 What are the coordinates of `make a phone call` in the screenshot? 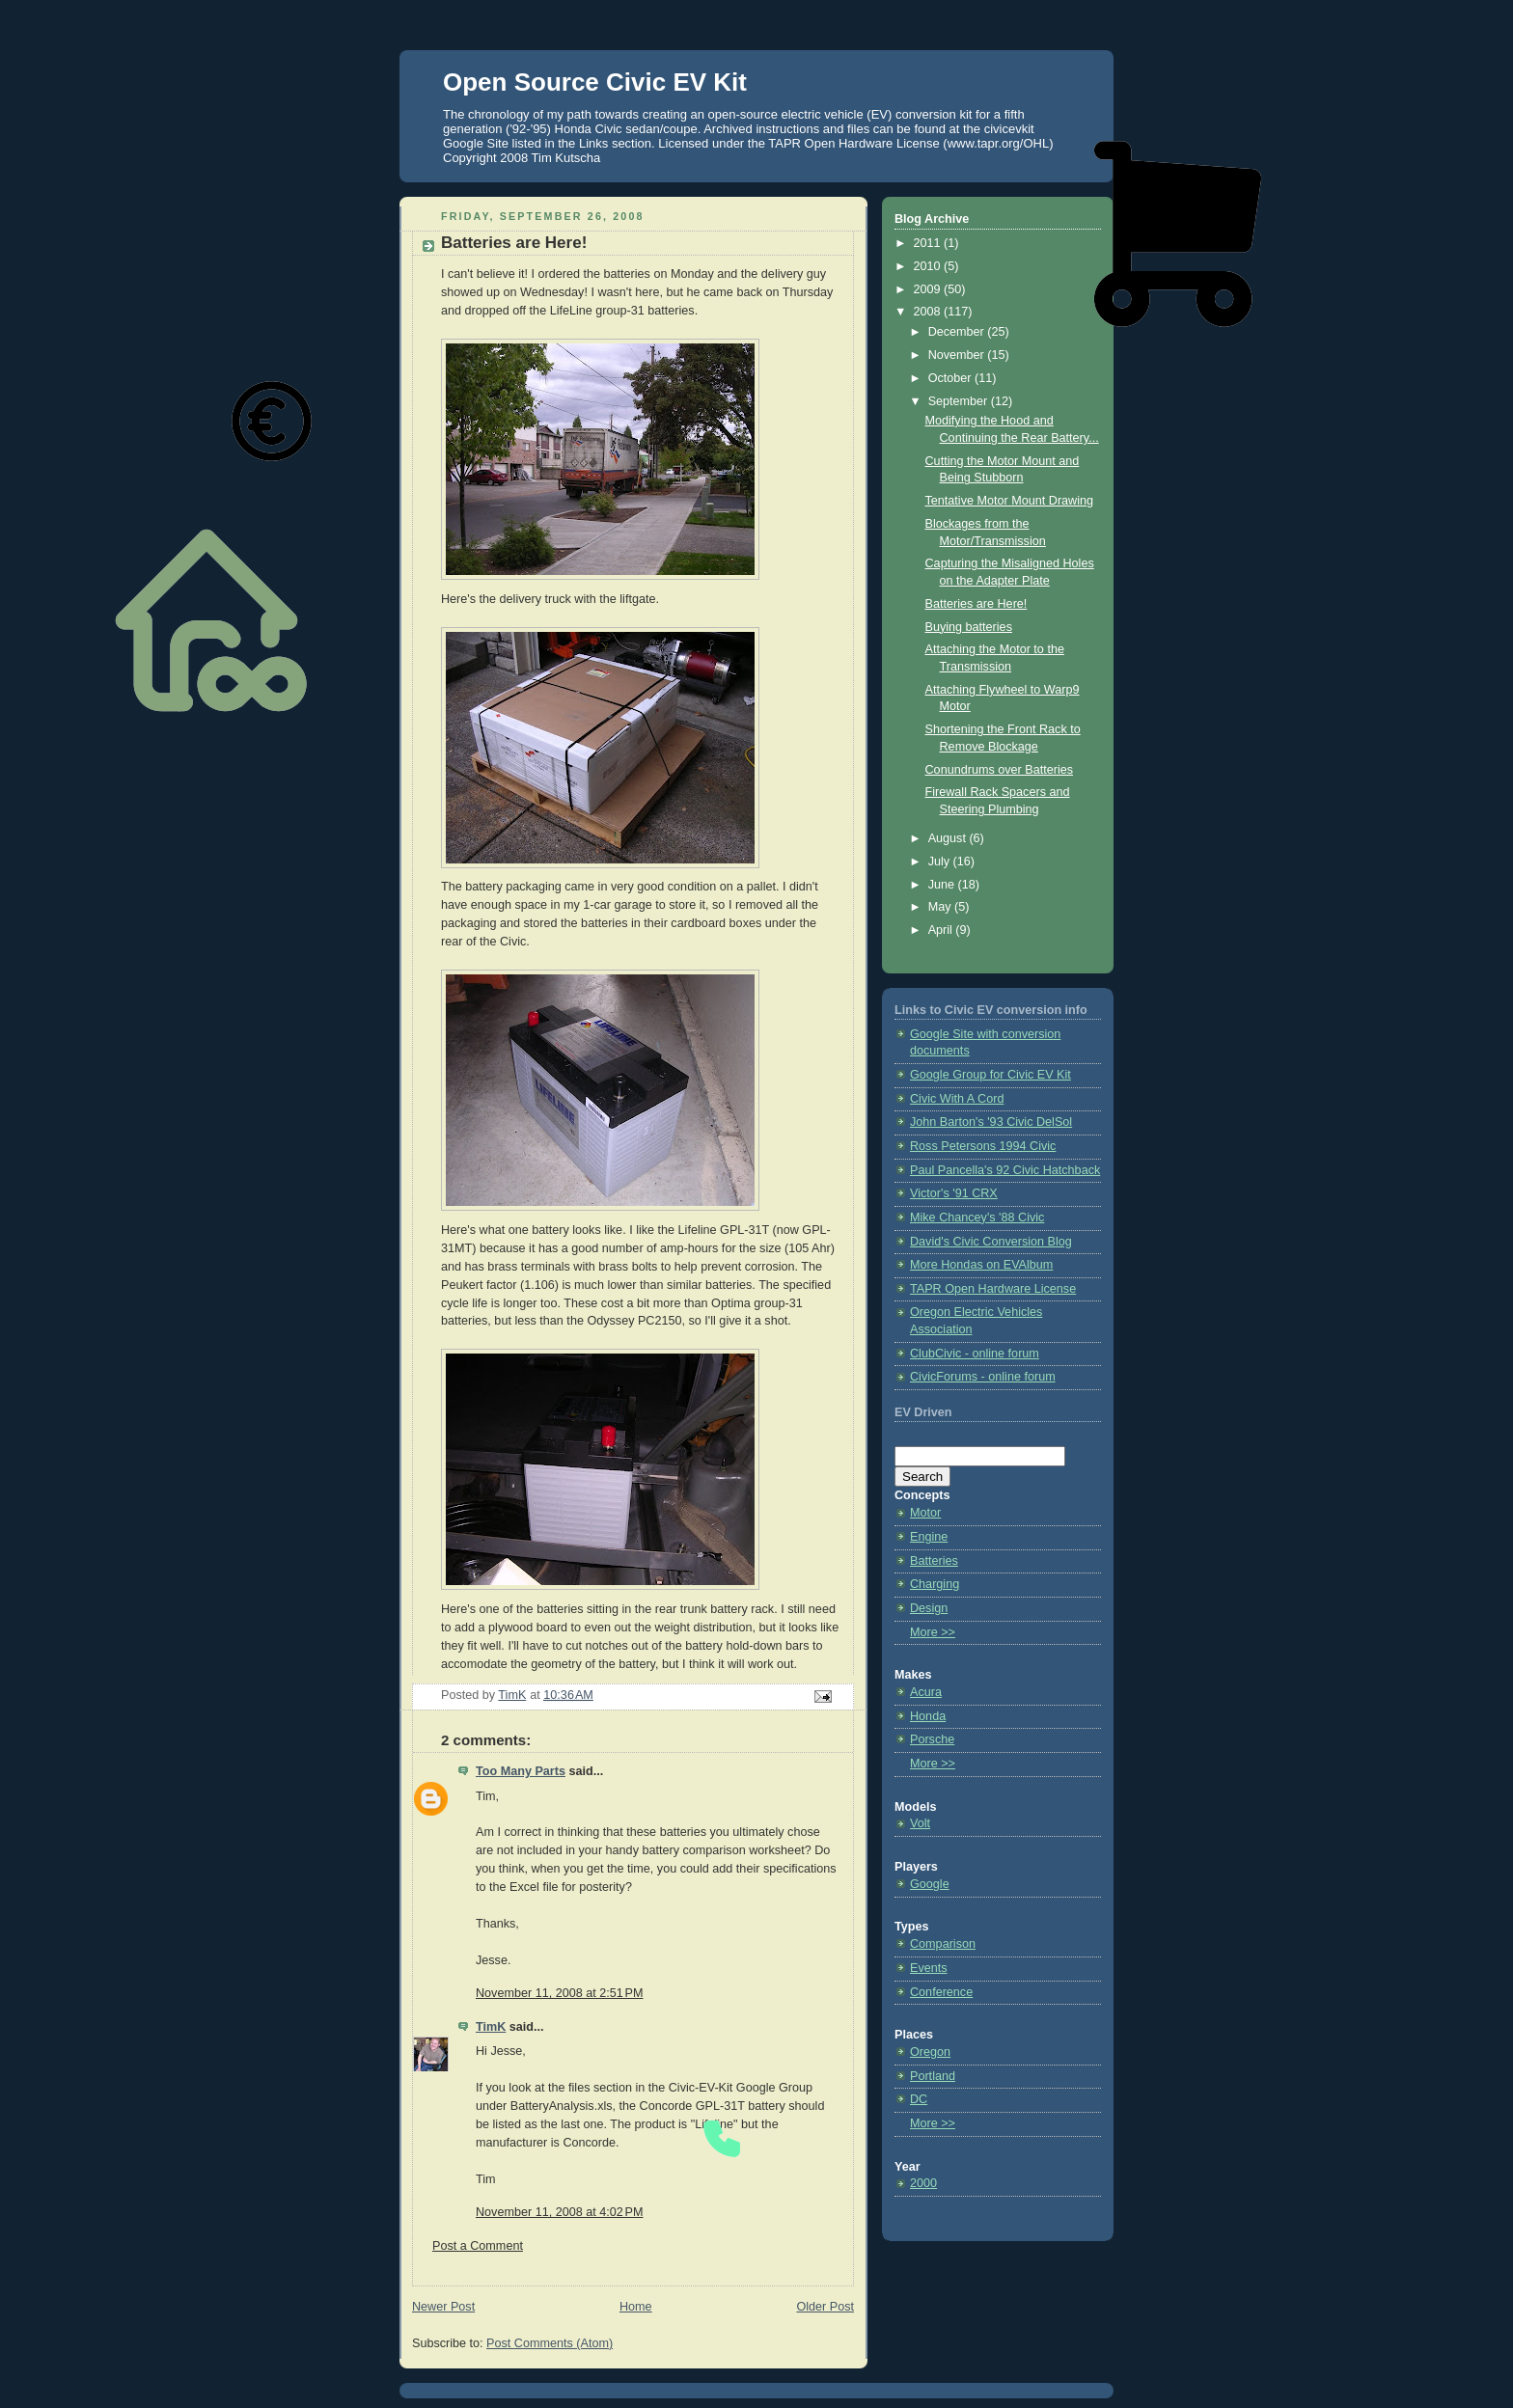 It's located at (723, 2138).